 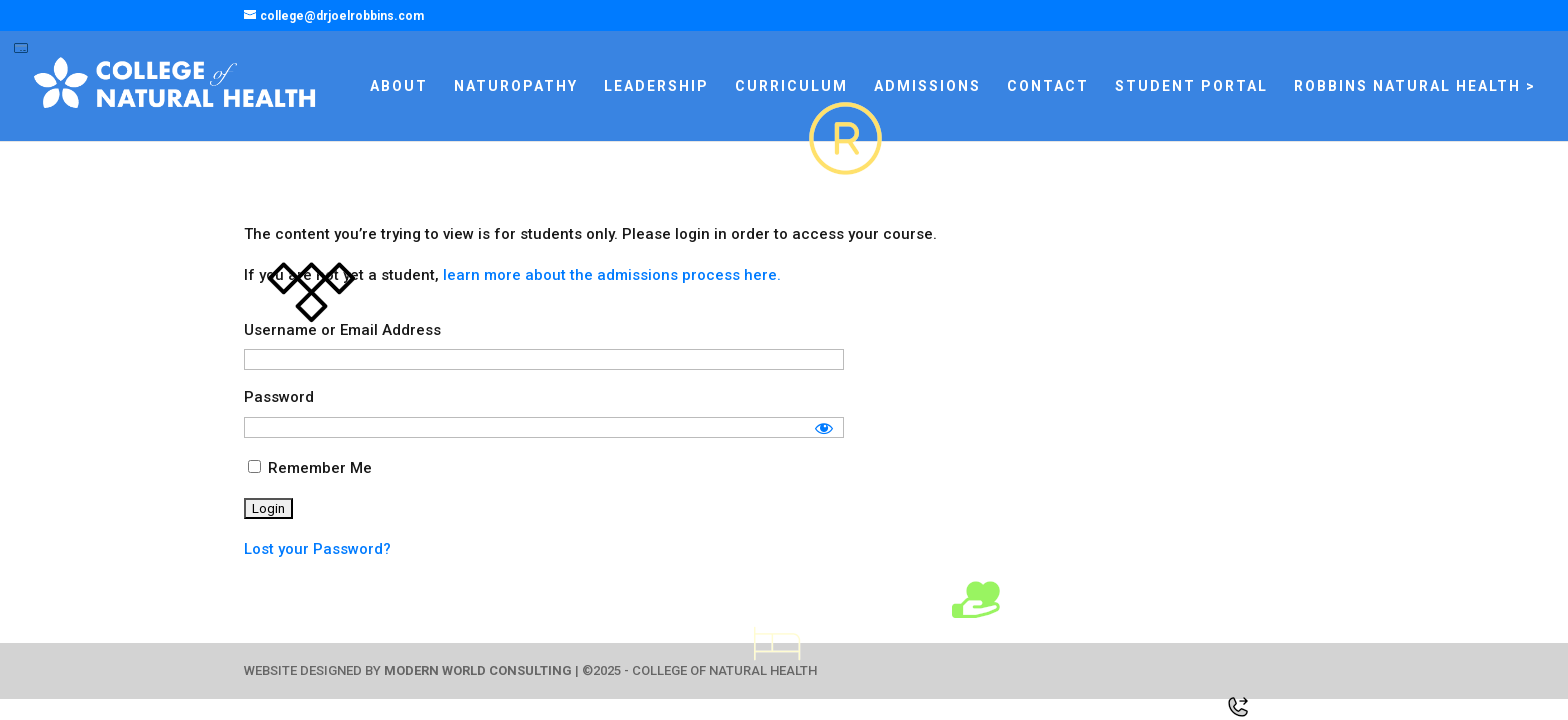 What do you see at coordinates (21, 48) in the screenshot?
I see `manage payment methods` at bounding box center [21, 48].